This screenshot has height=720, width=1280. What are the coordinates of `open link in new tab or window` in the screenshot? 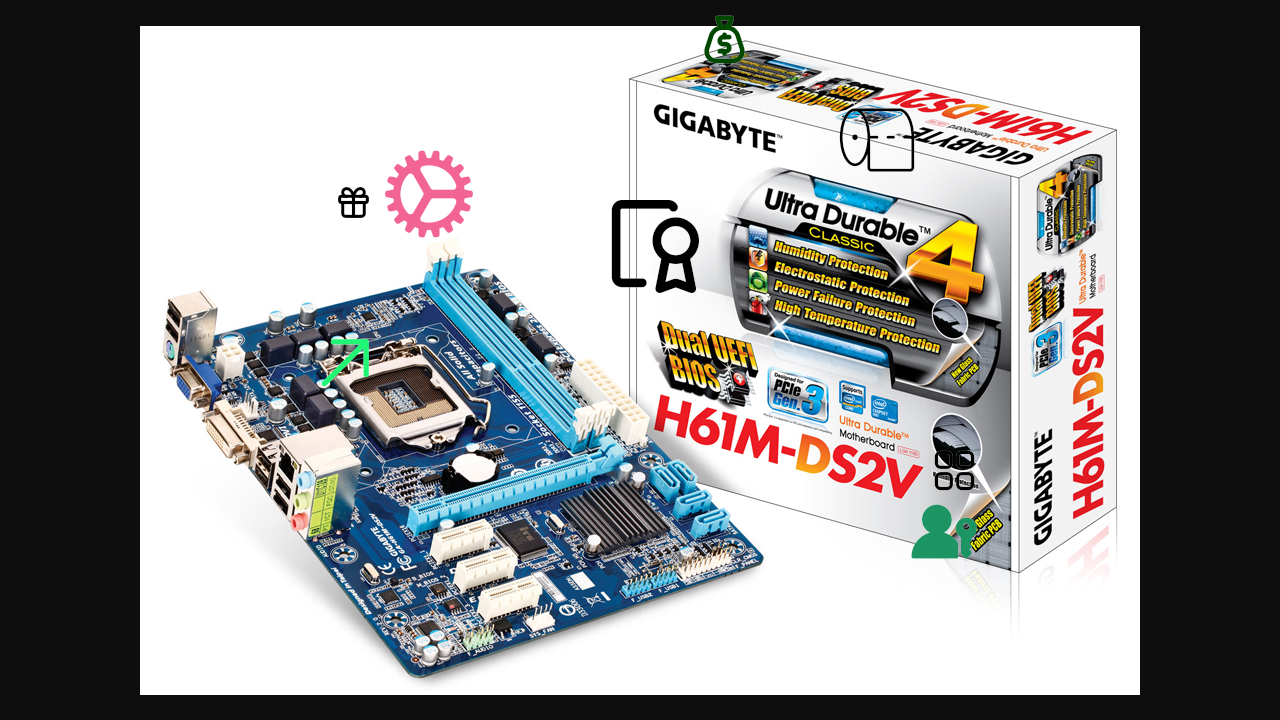 It's located at (343, 364).